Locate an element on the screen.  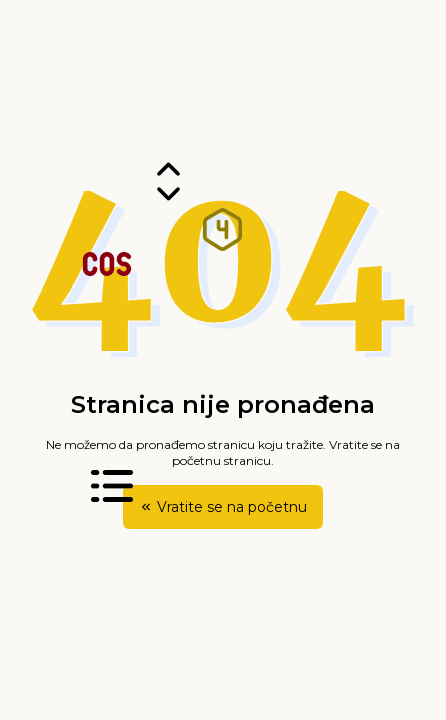
view items in a list format is located at coordinates (112, 486).